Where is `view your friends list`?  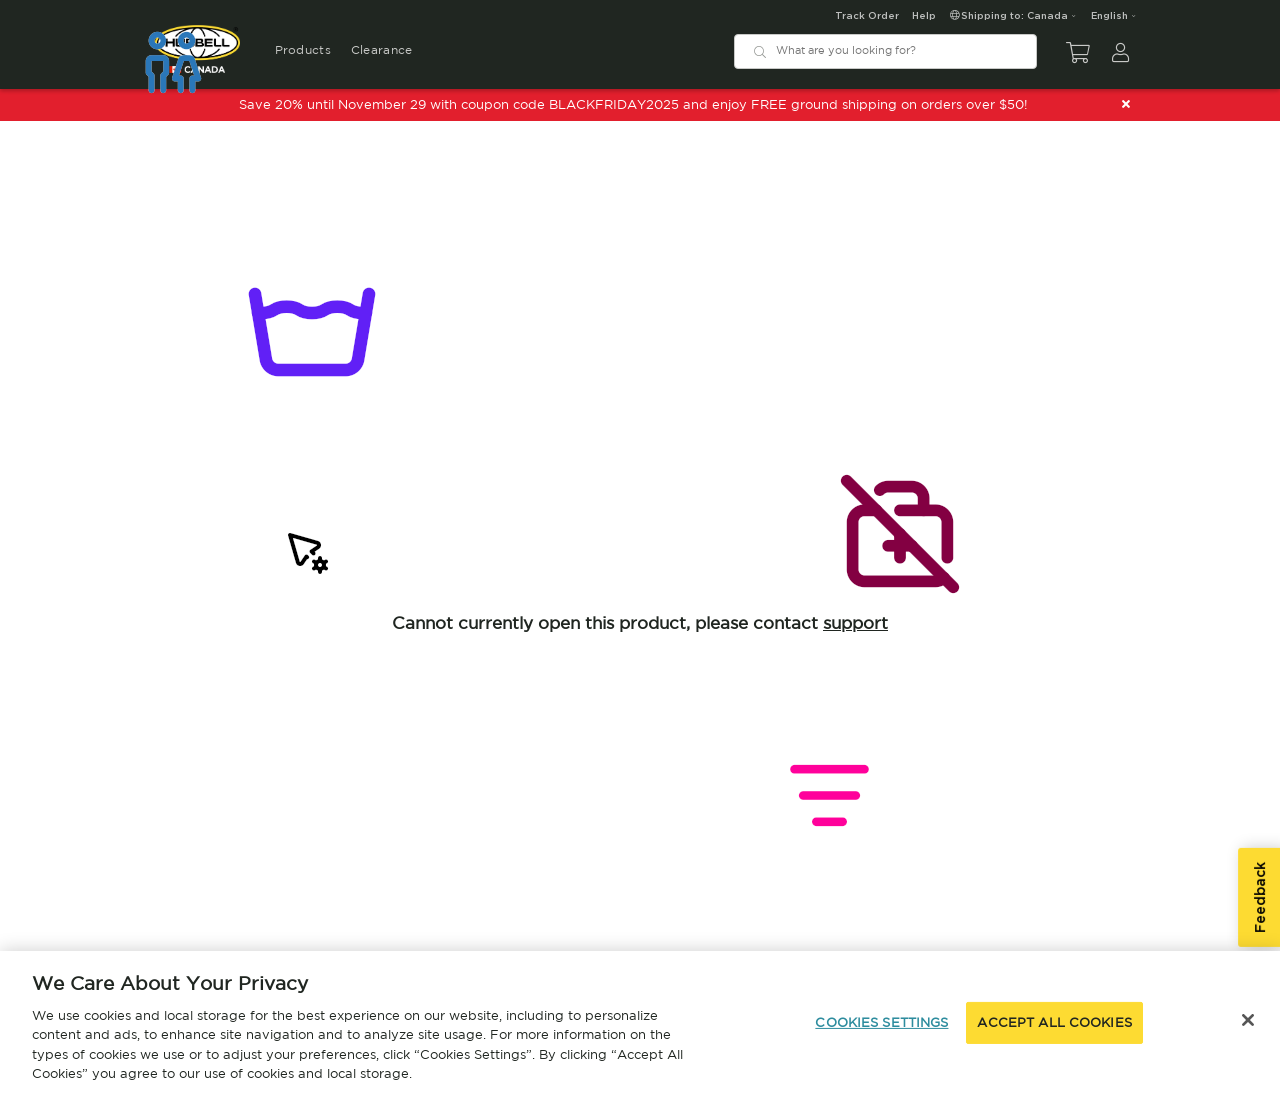 view your friends list is located at coordinates (172, 61).